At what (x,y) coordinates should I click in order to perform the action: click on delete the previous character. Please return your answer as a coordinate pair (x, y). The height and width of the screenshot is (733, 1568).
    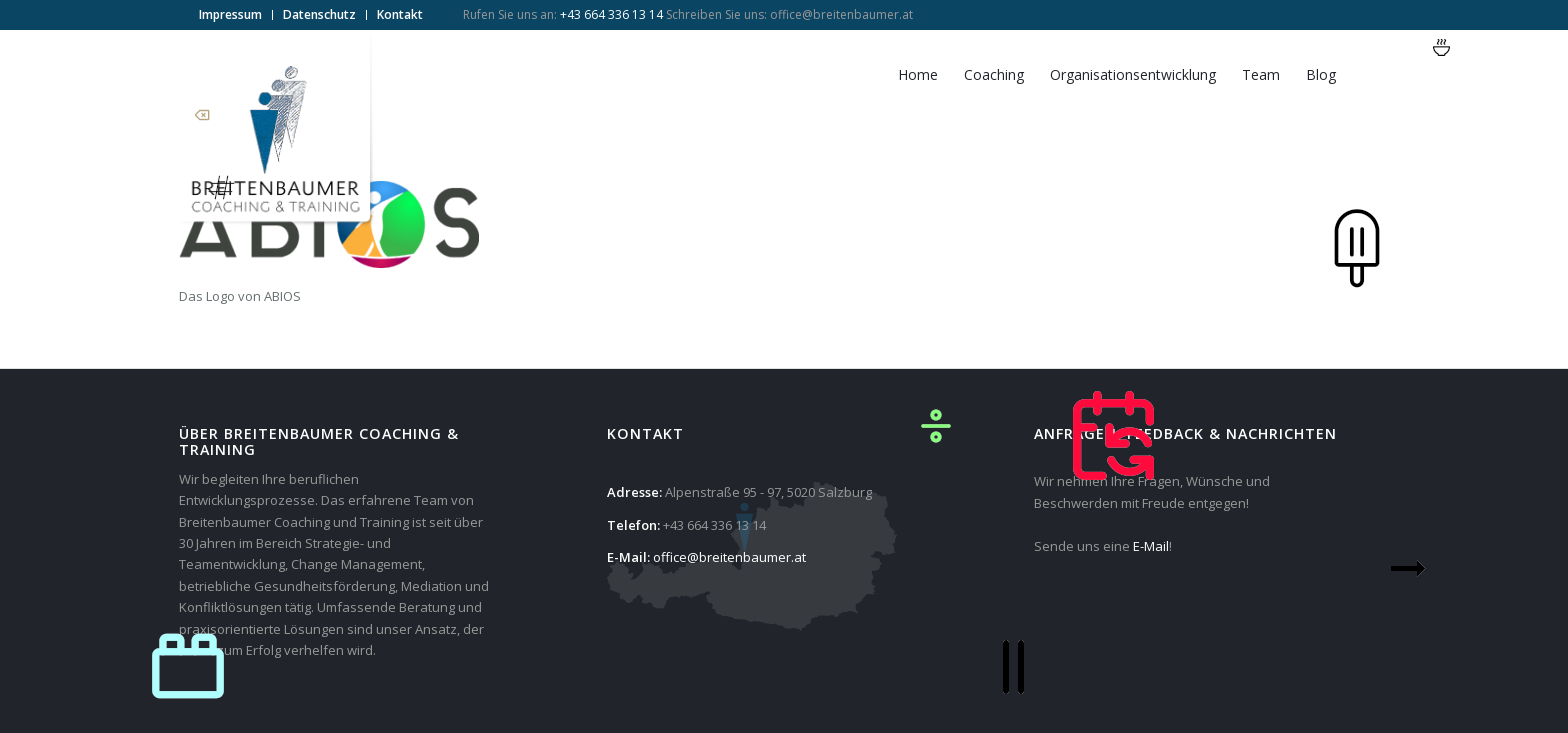
    Looking at the image, I should click on (202, 115).